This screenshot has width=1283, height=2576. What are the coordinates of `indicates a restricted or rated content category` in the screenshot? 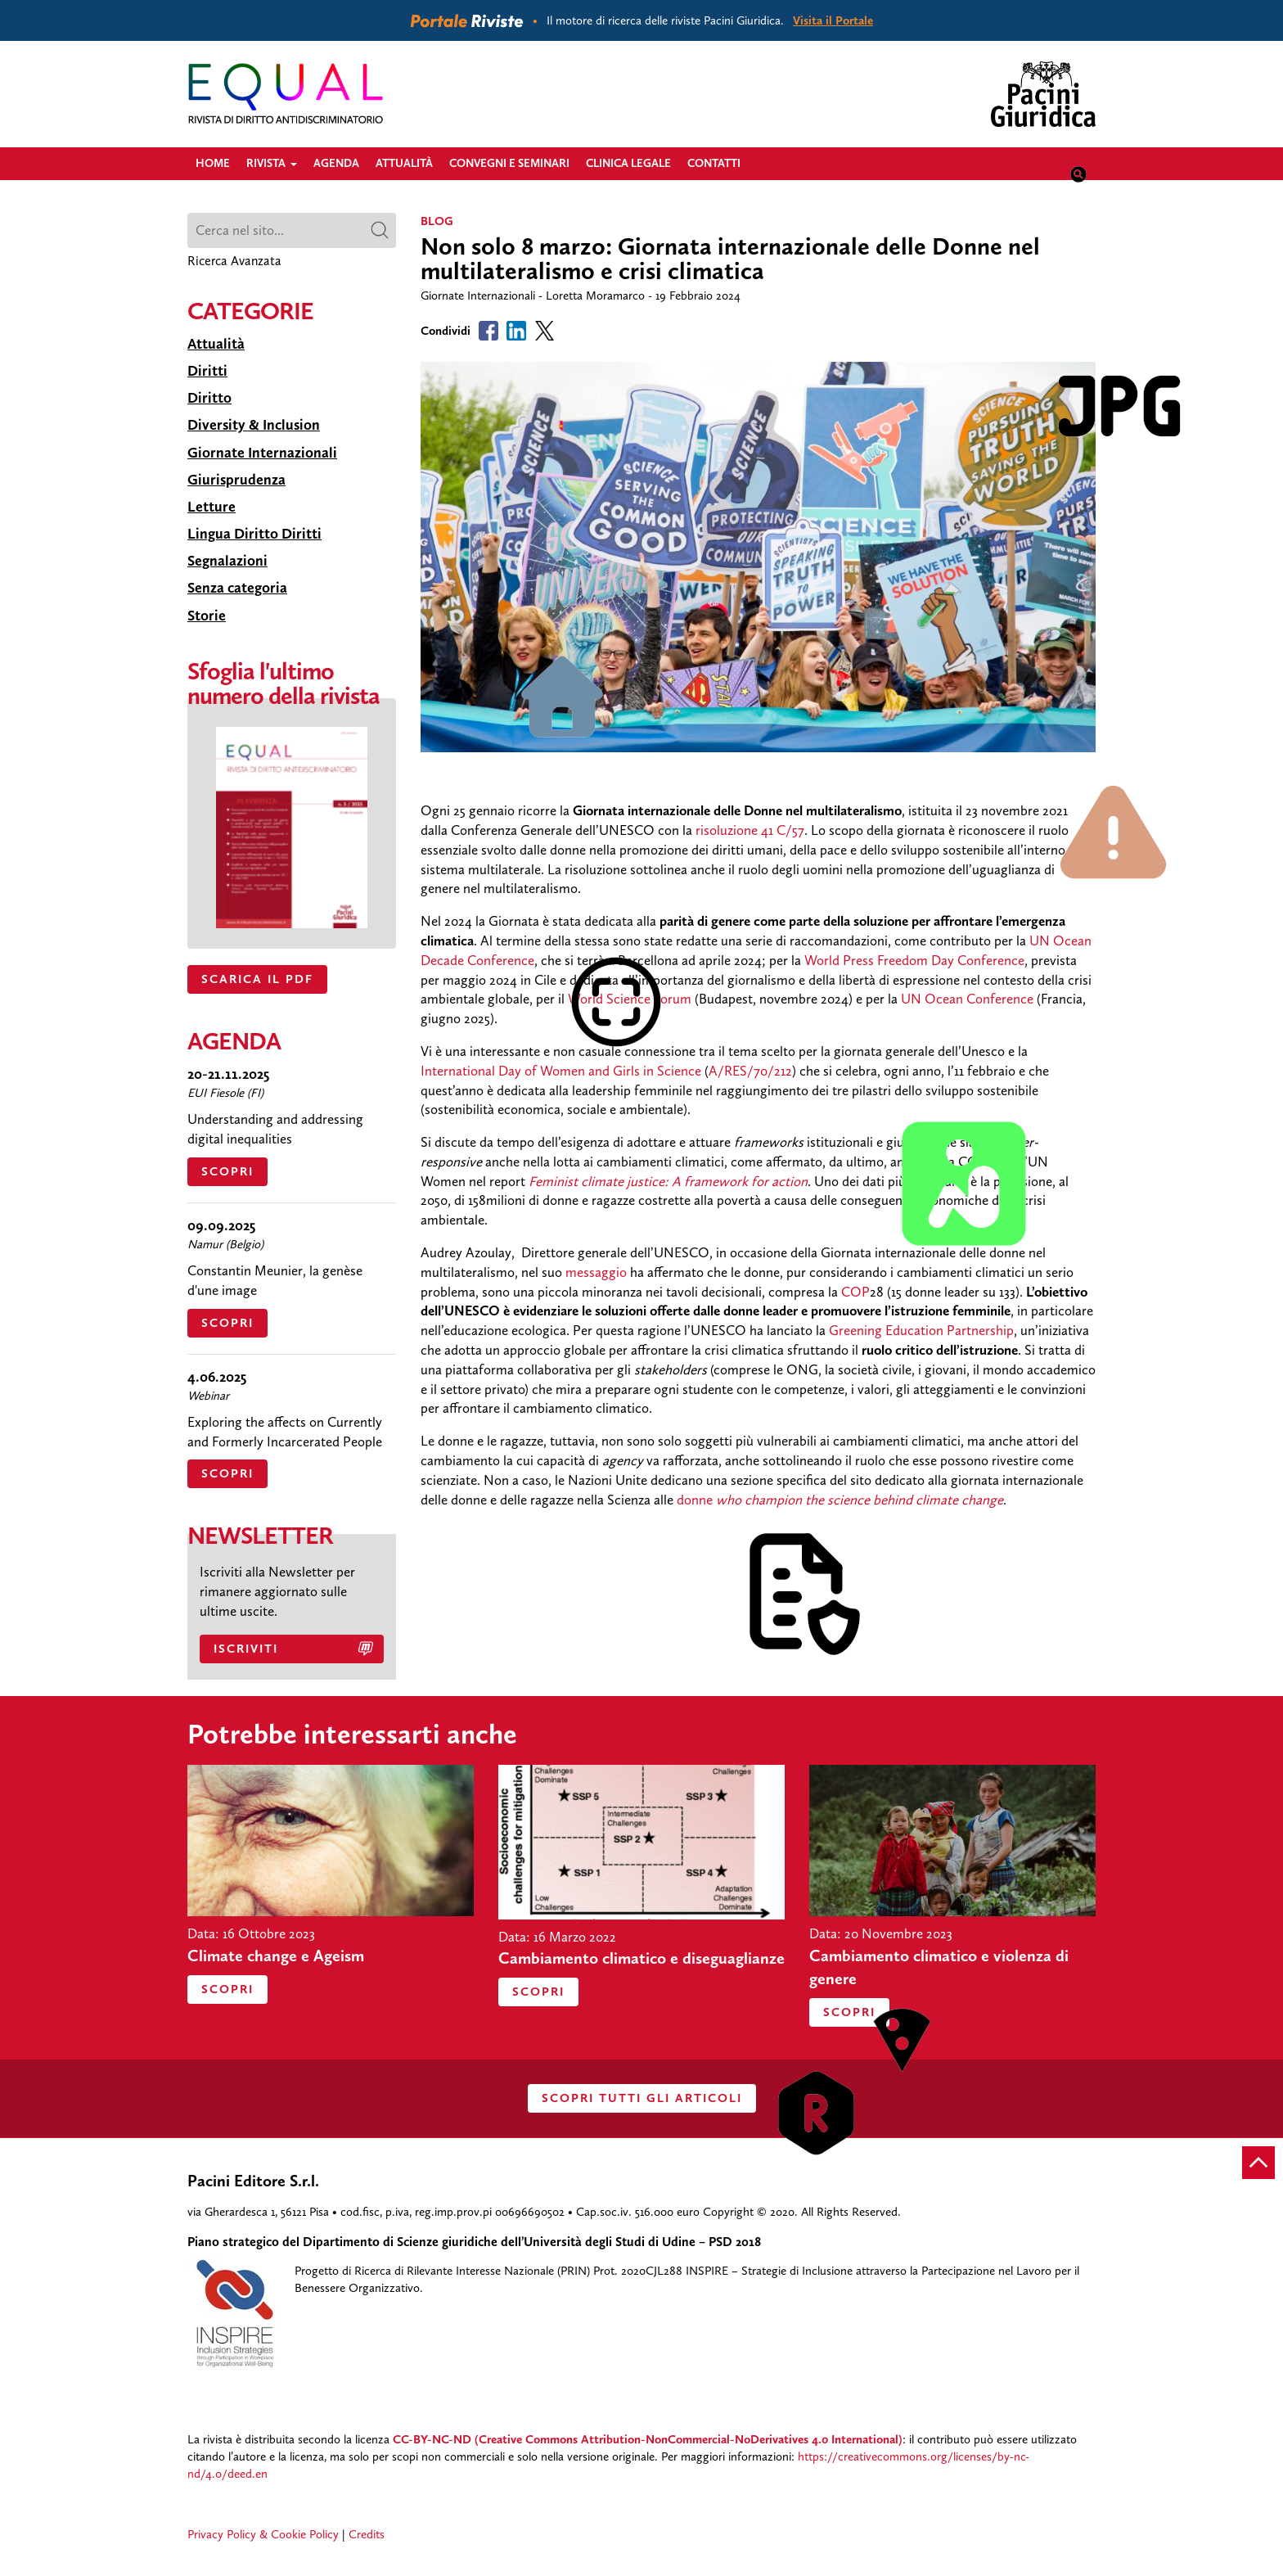 It's located at (816, 2113).